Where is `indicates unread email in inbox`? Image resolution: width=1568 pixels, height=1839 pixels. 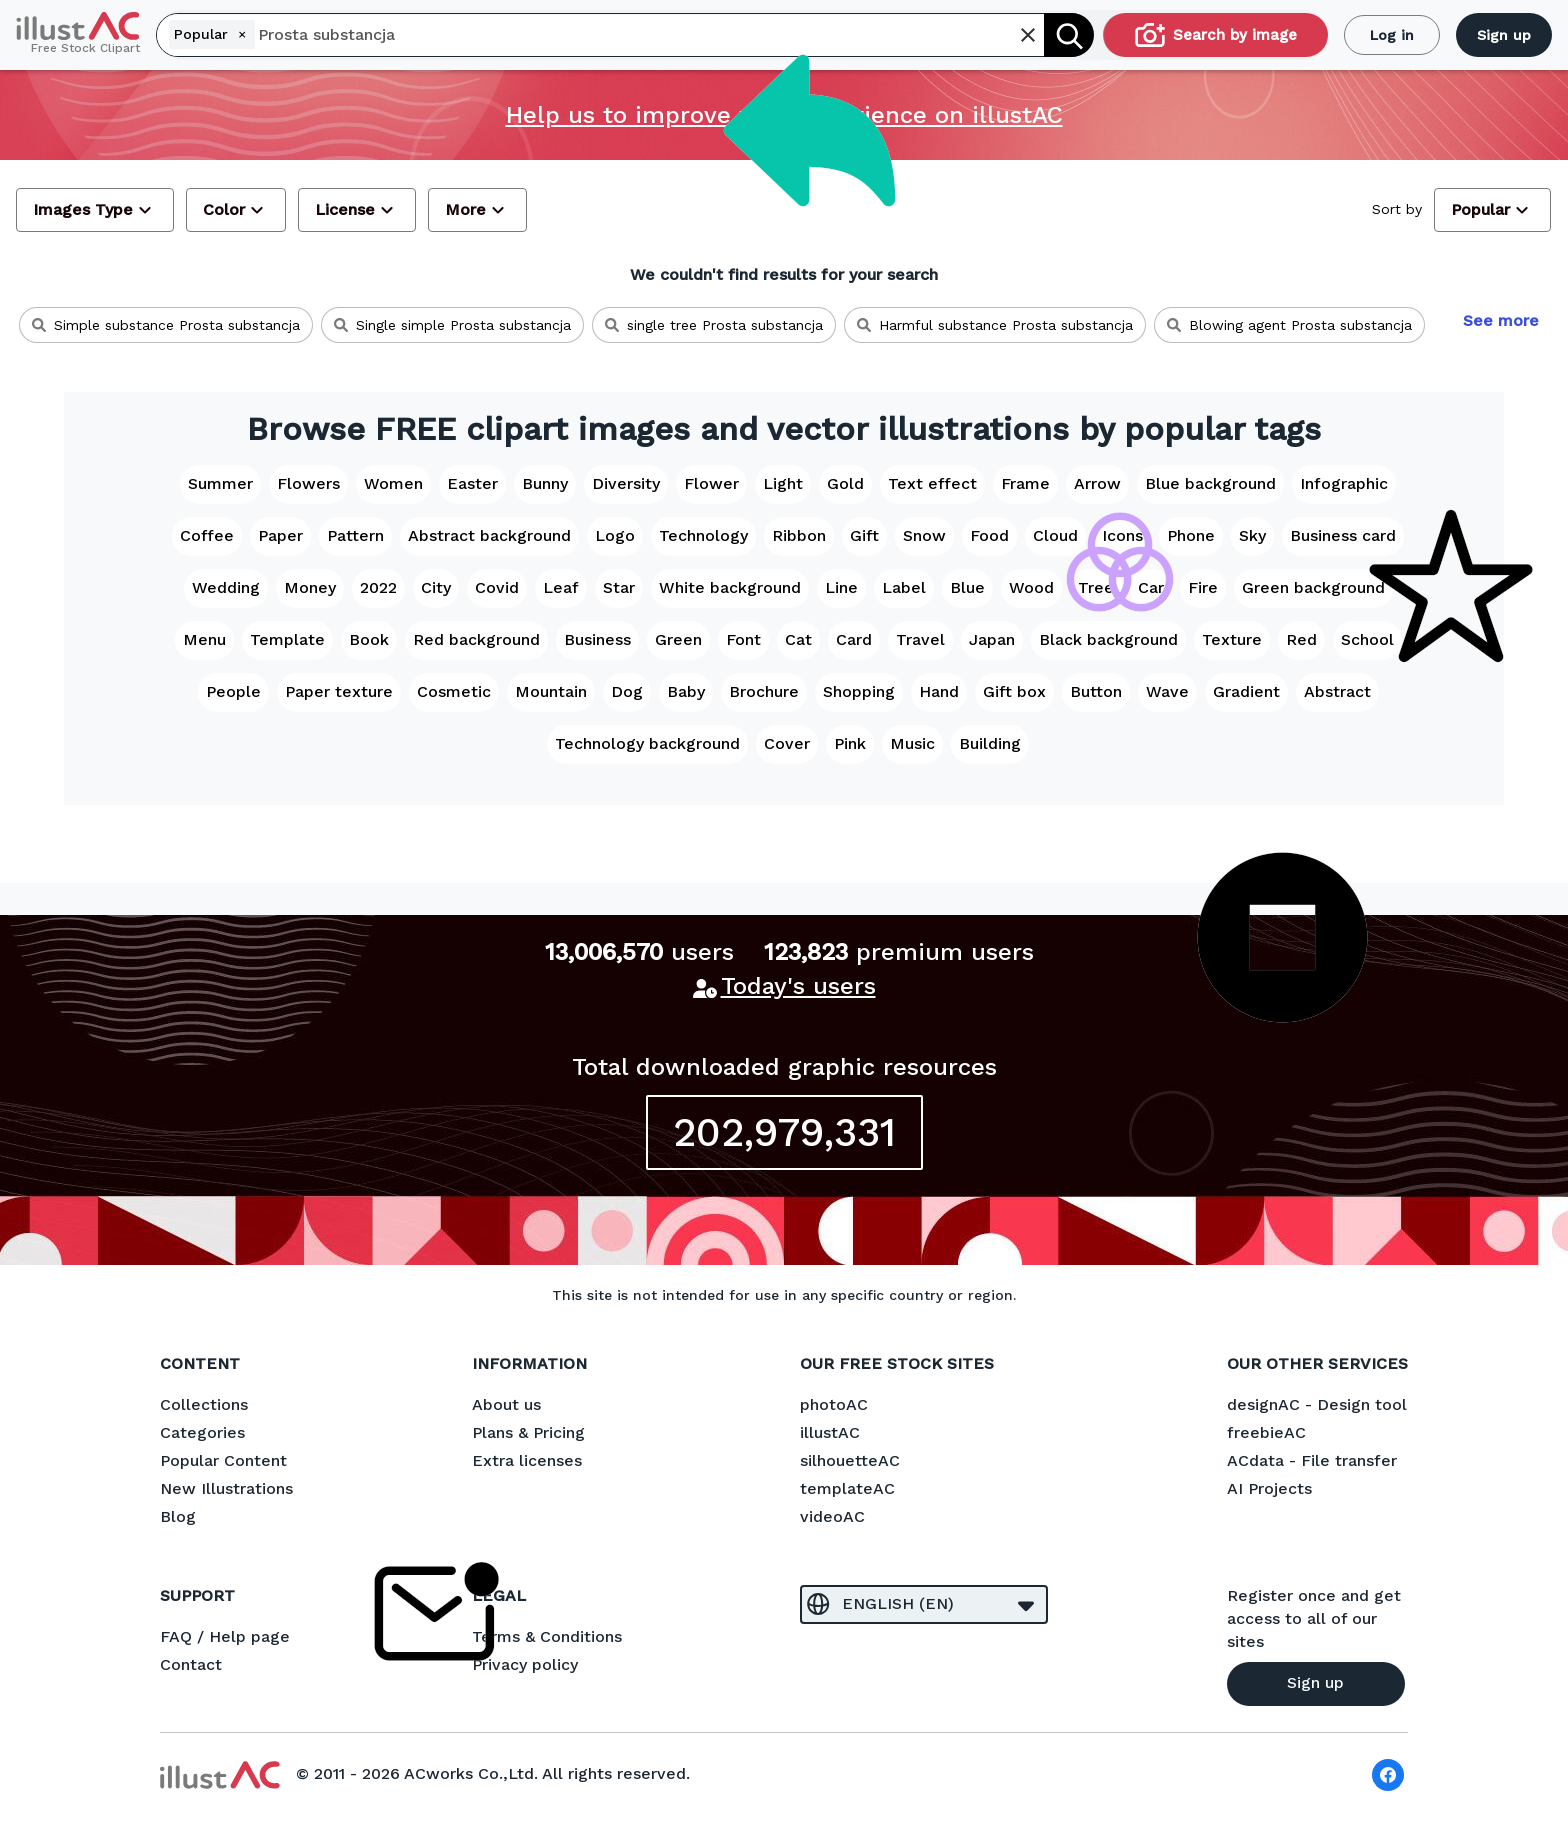
indicates unread email in inbox is located at coordinates (434, 1613).